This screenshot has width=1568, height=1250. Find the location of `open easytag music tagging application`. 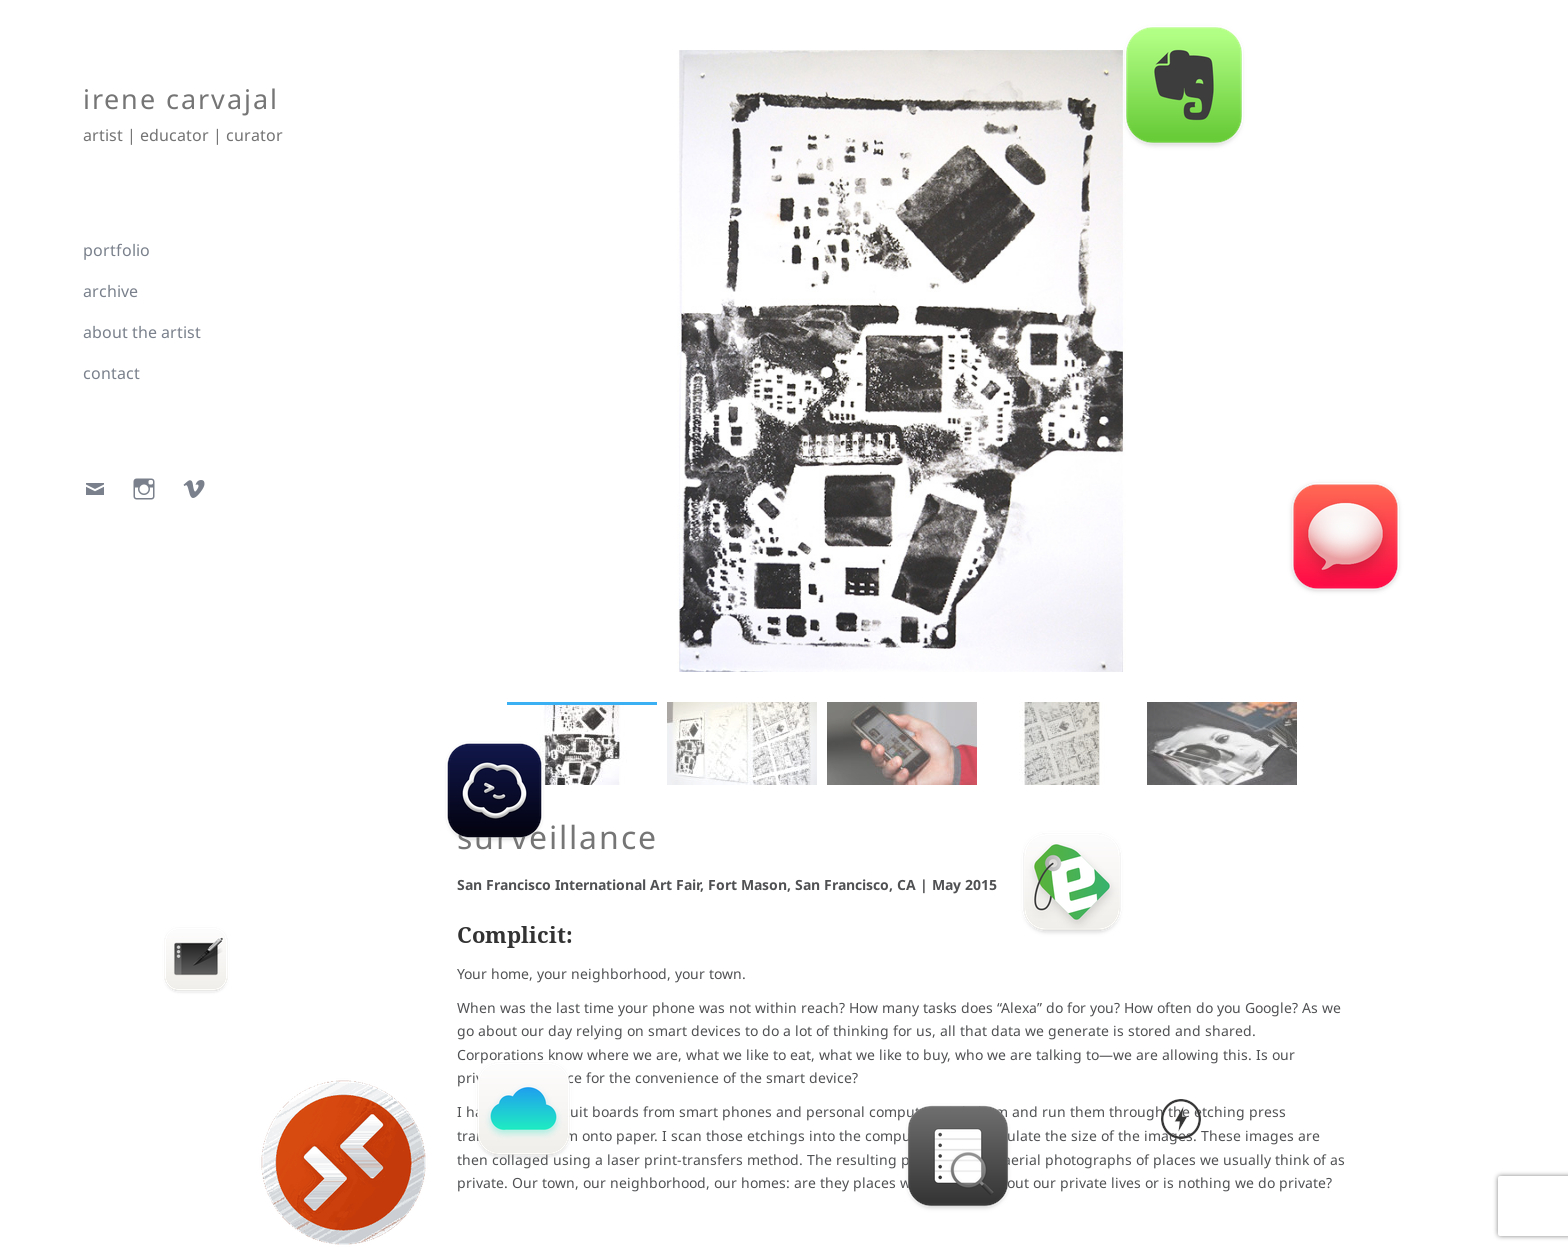

open easytag music tagging application is located at coordinates (1072, 882).